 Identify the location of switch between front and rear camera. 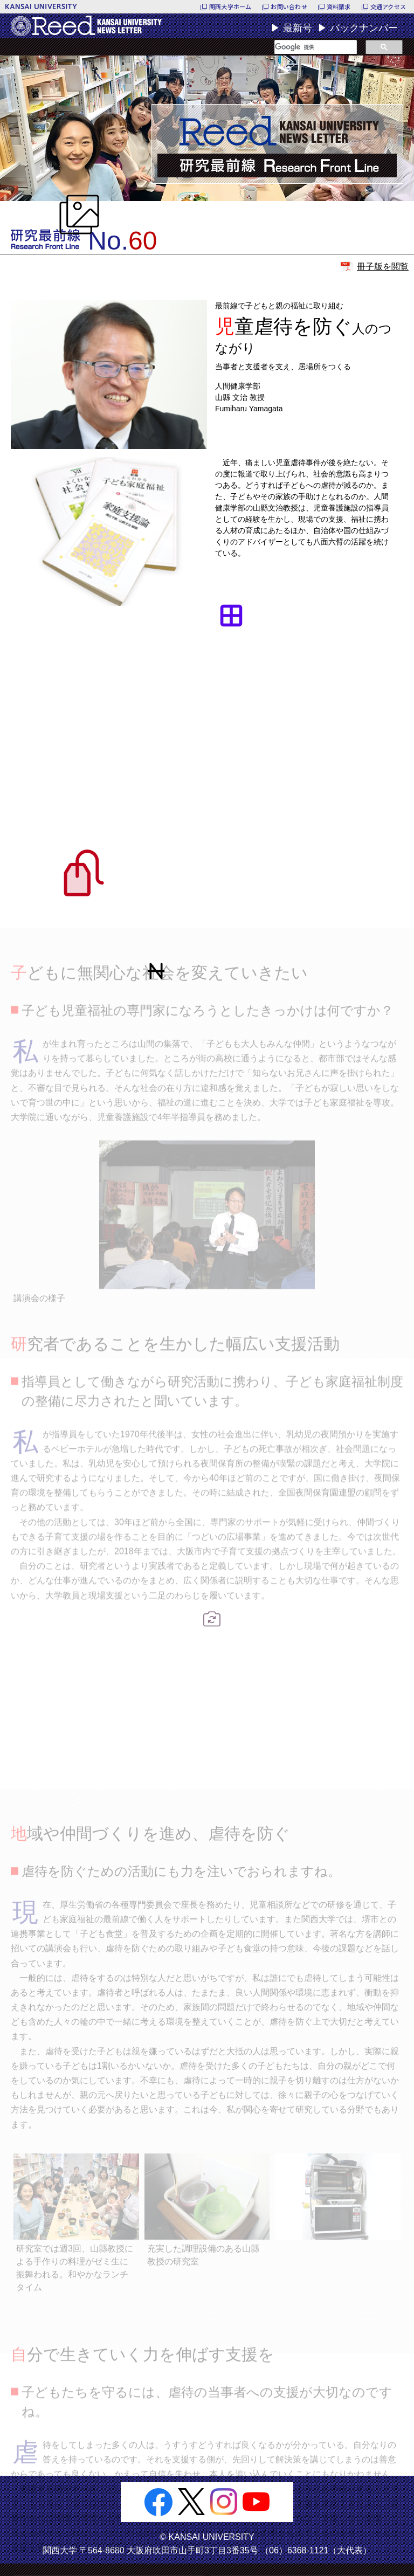
(212, 1619).